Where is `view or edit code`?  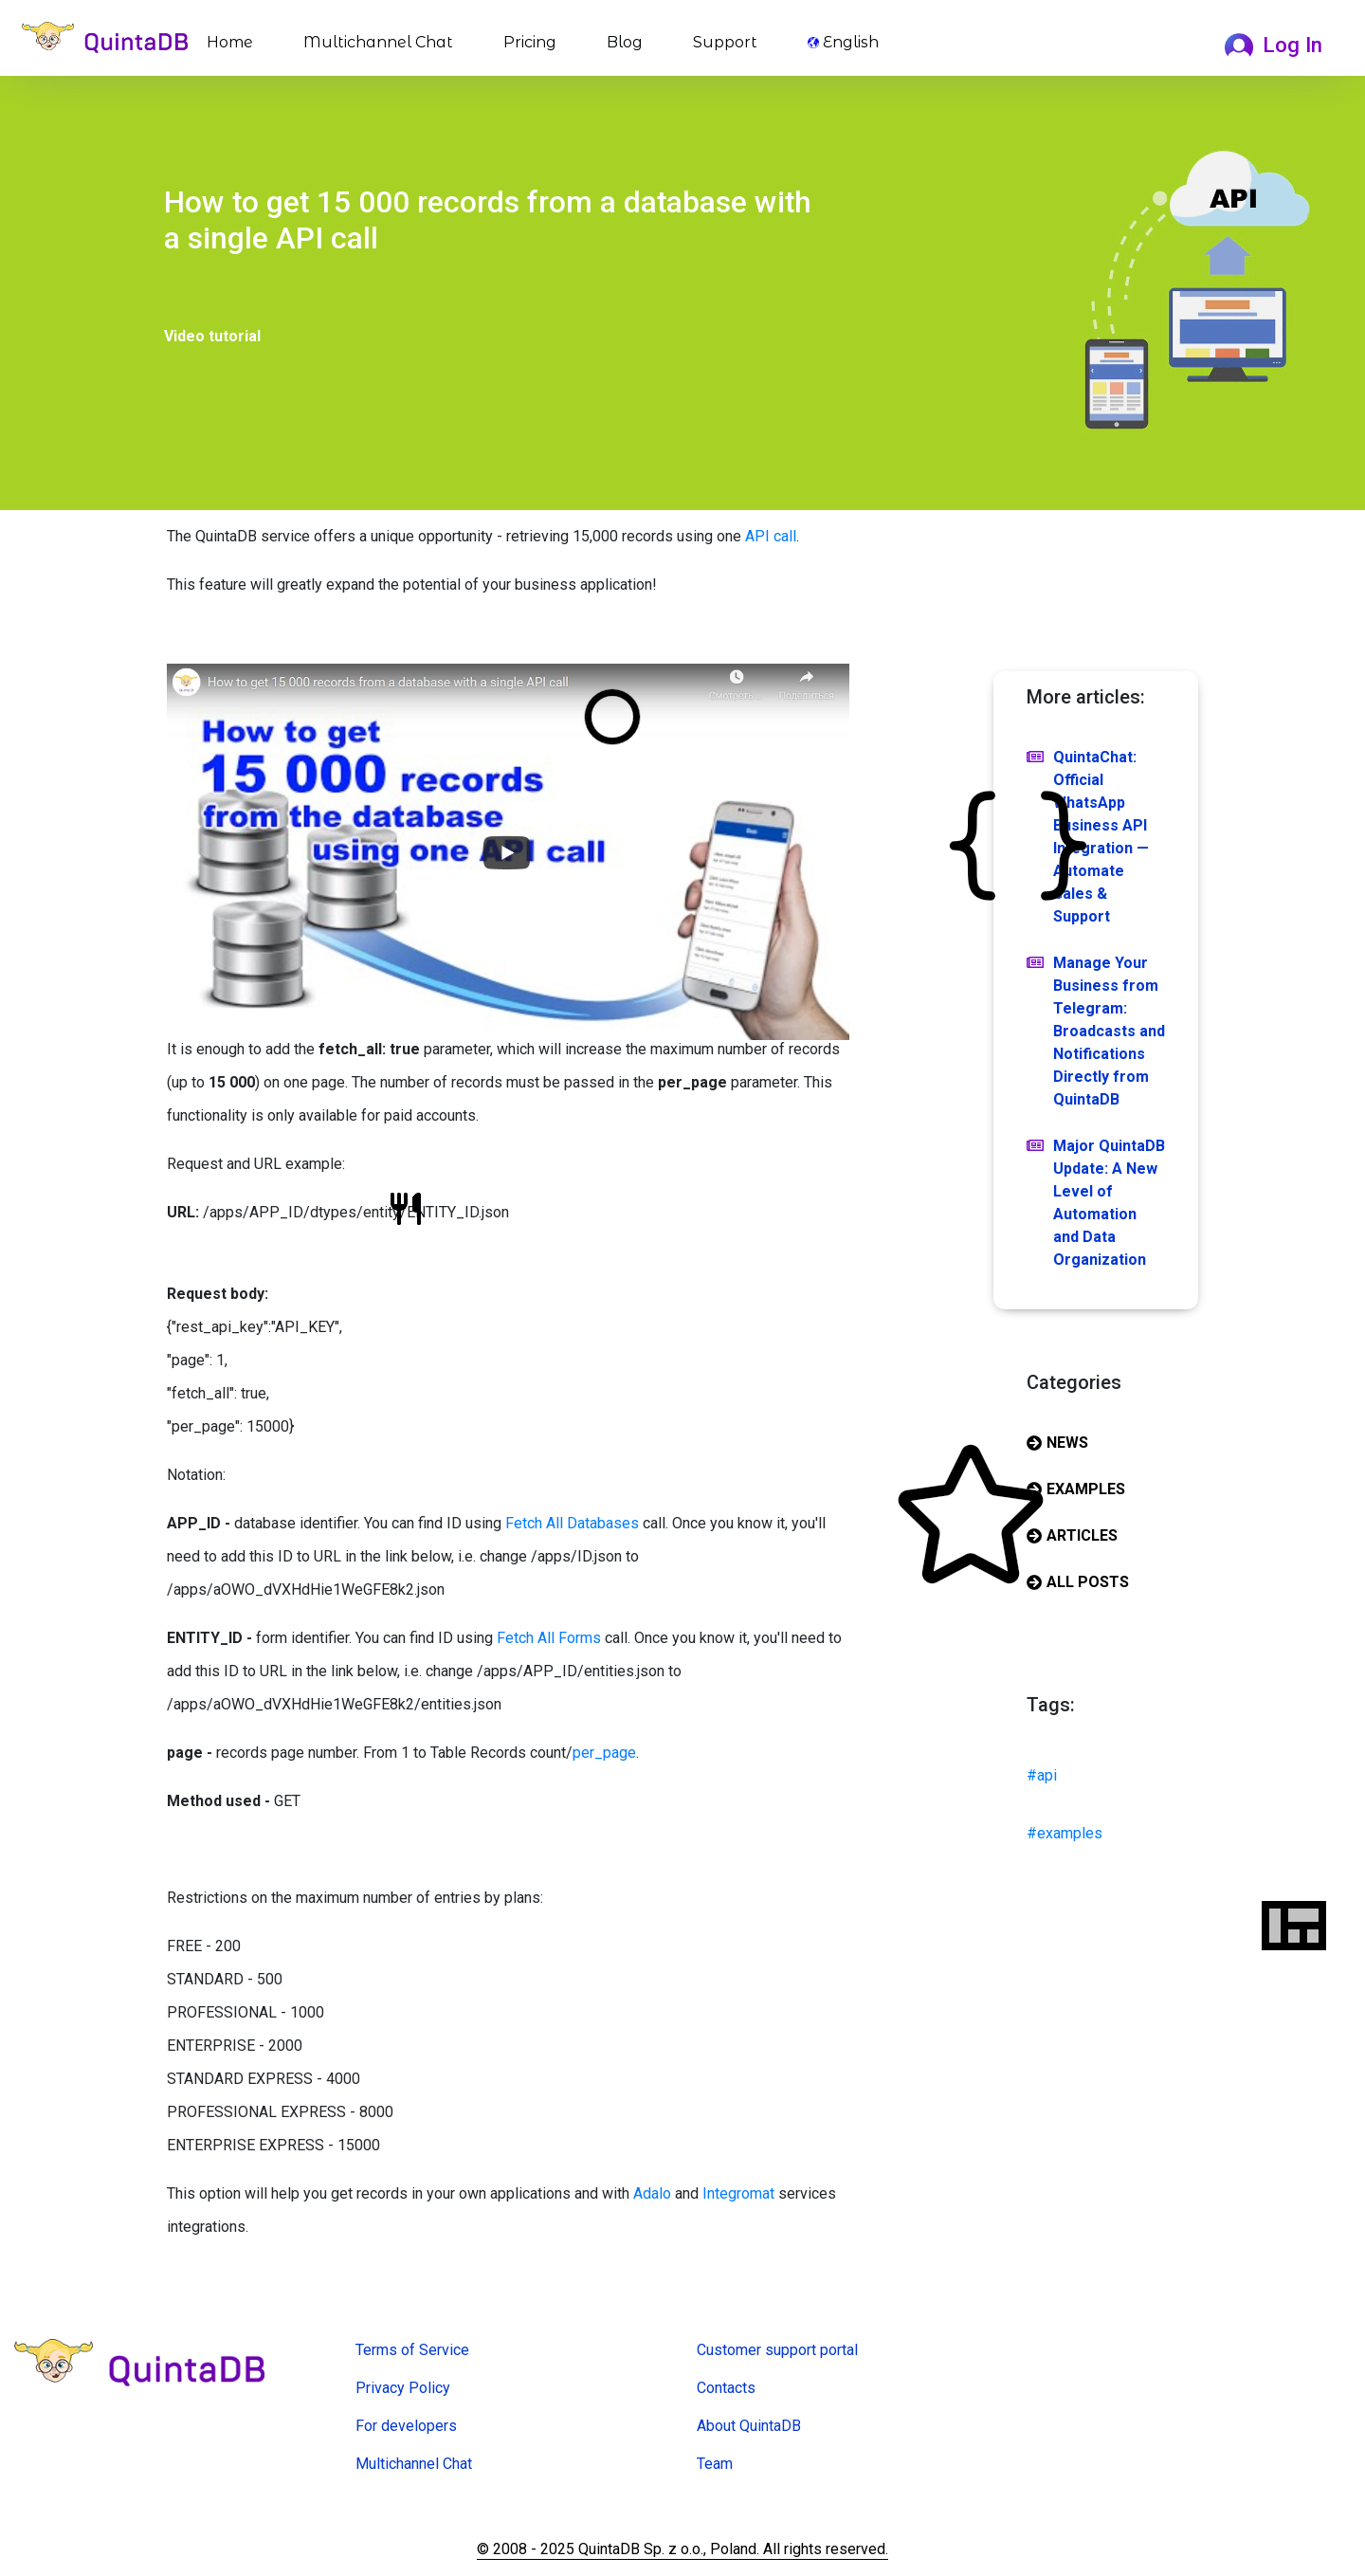
view or edit code is located at coordinates (1018, 846).